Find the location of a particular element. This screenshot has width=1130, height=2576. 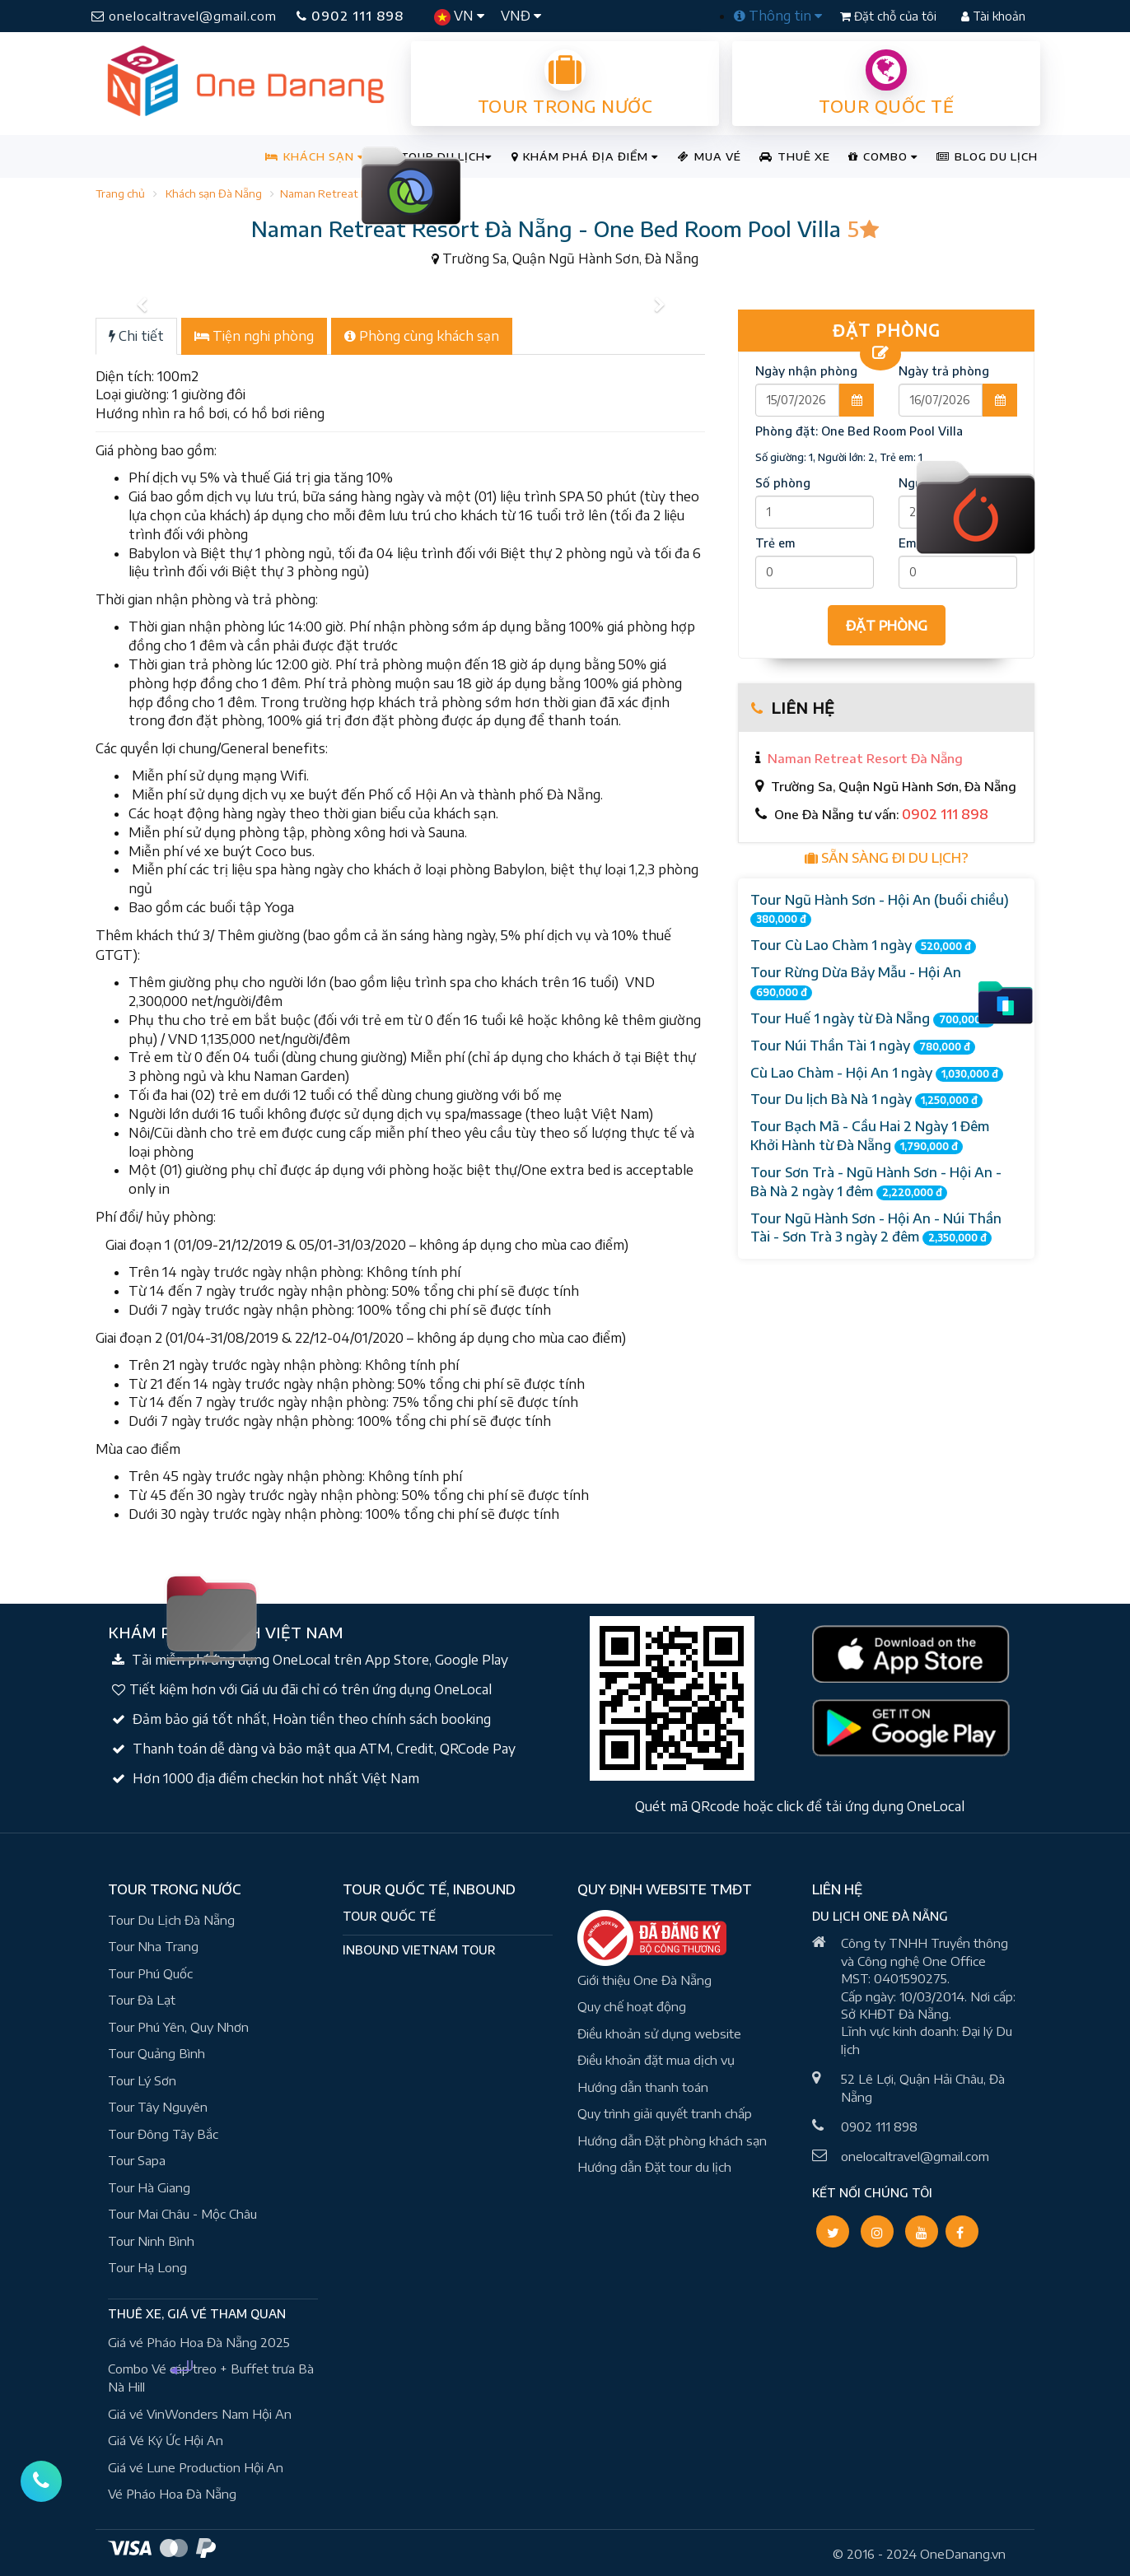

open pytorch project folder is located at coordinates (975, 510).